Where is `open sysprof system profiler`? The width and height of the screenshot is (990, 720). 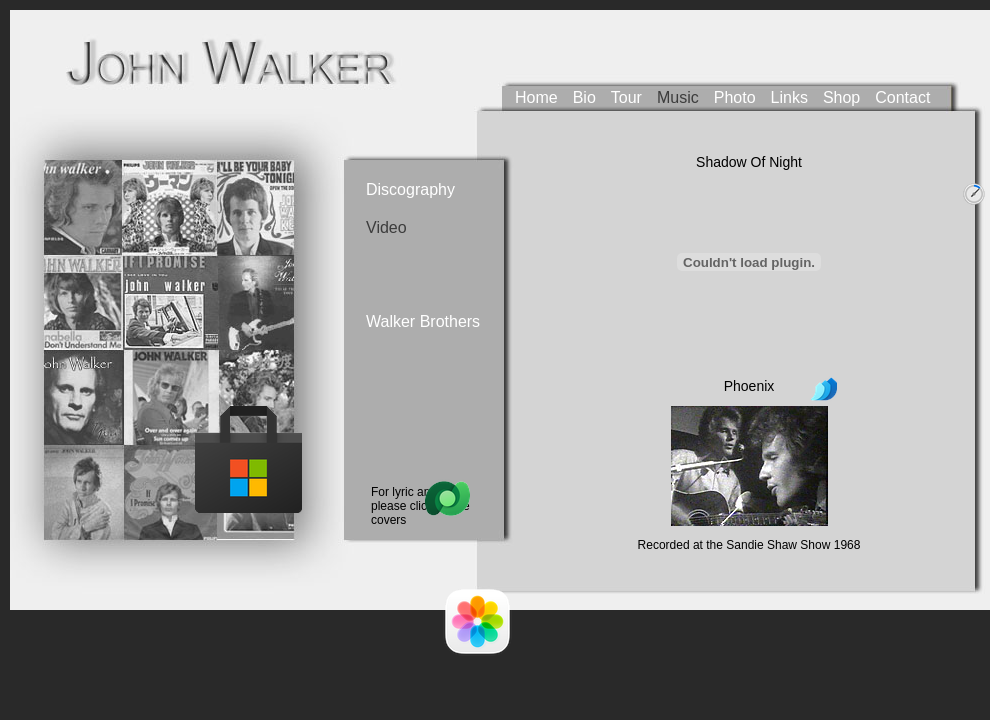 open sysprof system profiler is located at coordinates (974, 194).